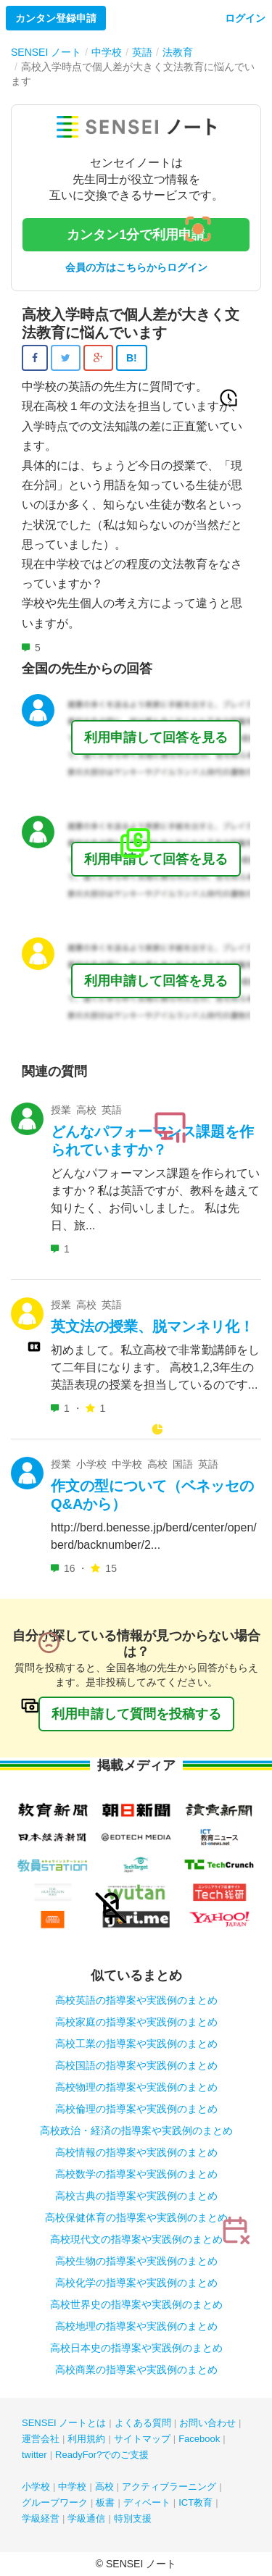 This screenshot has width=272, height=2576. I want to click on view cash or payment options, so click(30, 1705).